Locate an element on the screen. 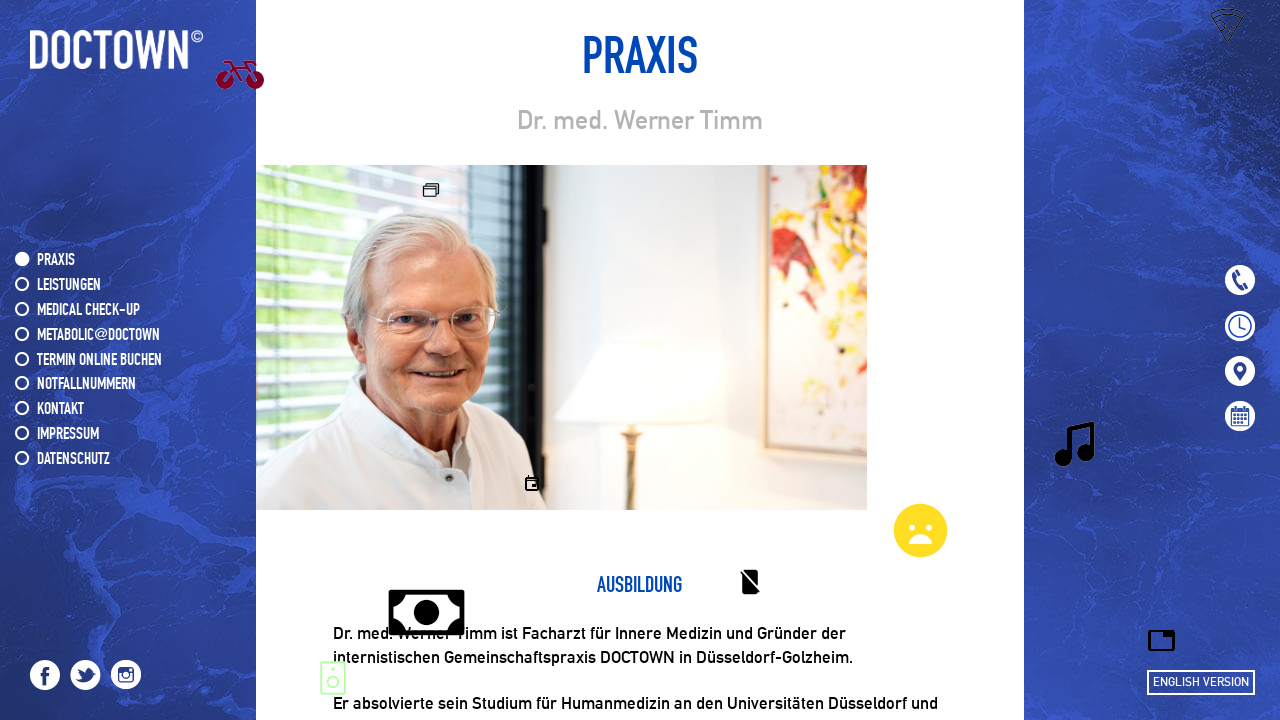 The image size is (1280, 720). access music library or audio files is located at coordinates (1077, 444).